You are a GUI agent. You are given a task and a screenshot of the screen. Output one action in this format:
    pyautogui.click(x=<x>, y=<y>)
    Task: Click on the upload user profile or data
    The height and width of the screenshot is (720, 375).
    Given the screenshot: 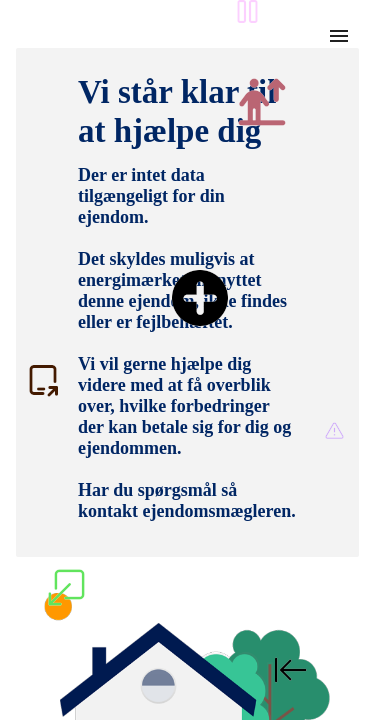 What is the action you would take?
    pyautogui.click(x=262, y=102)
    